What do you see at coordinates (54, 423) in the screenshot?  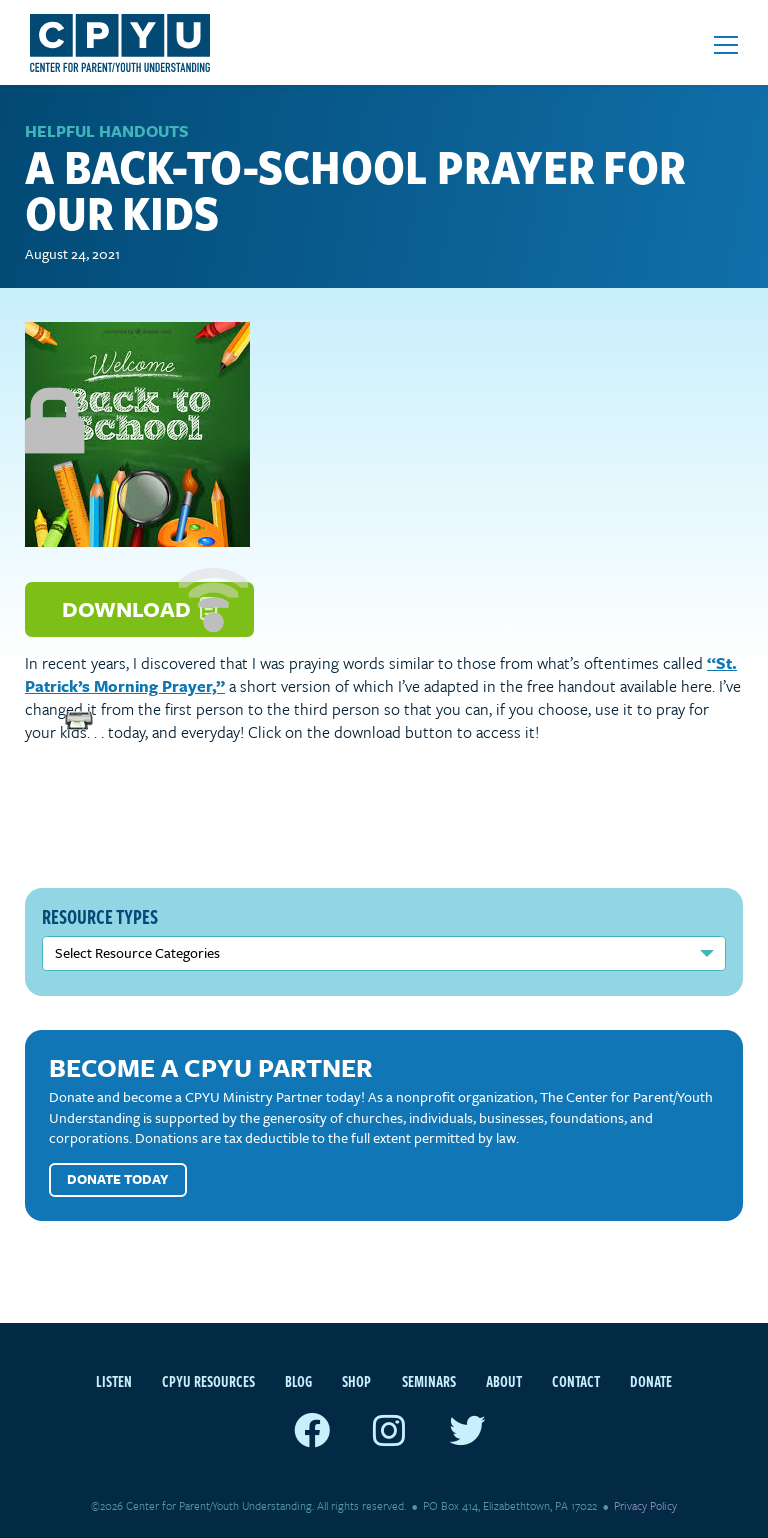 I see `indicates a secure connection` at bounding box center [54, 423].